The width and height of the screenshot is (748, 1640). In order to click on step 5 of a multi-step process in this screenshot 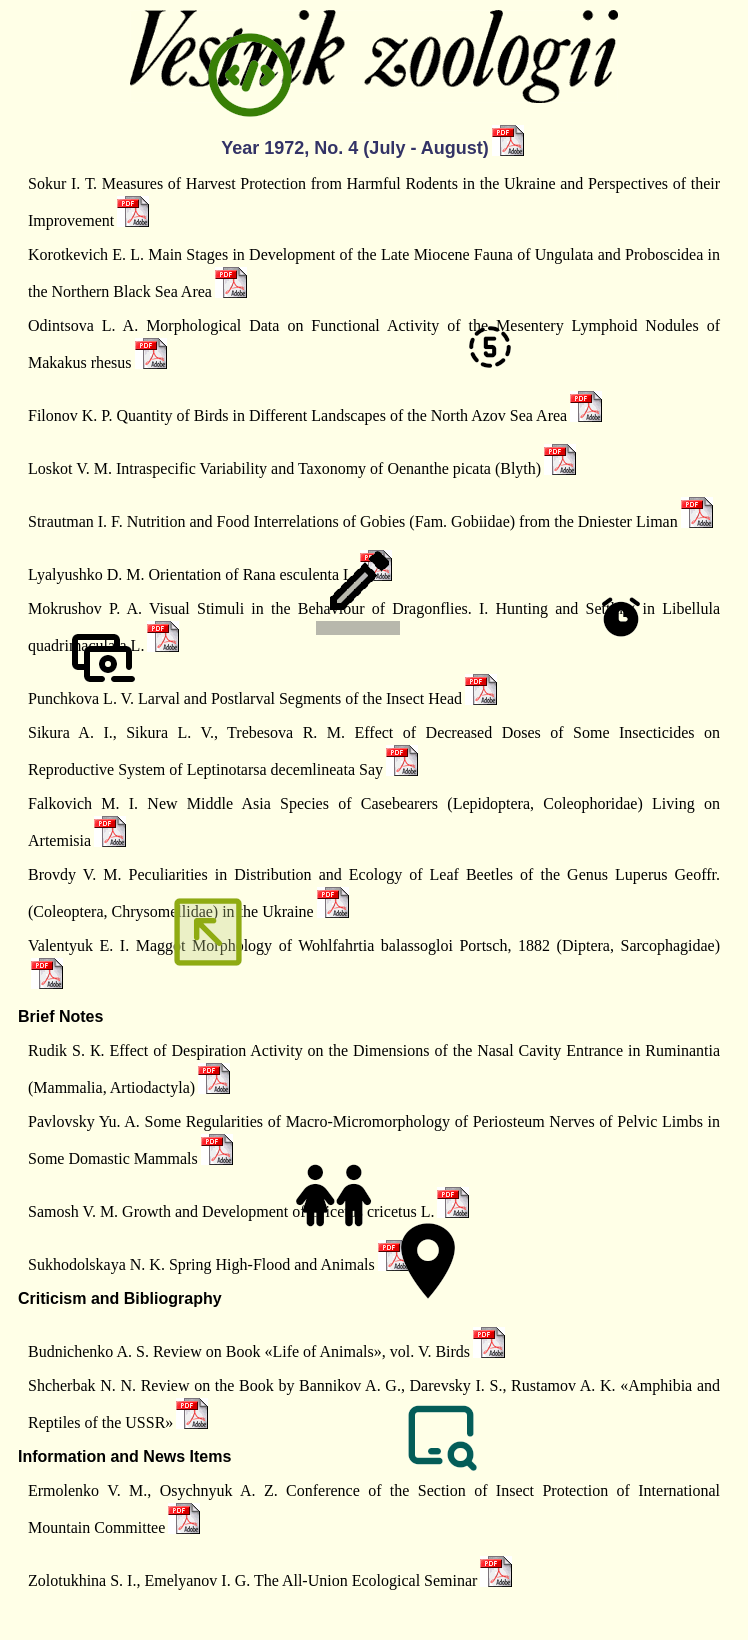, I will do `click(490, 347)`.